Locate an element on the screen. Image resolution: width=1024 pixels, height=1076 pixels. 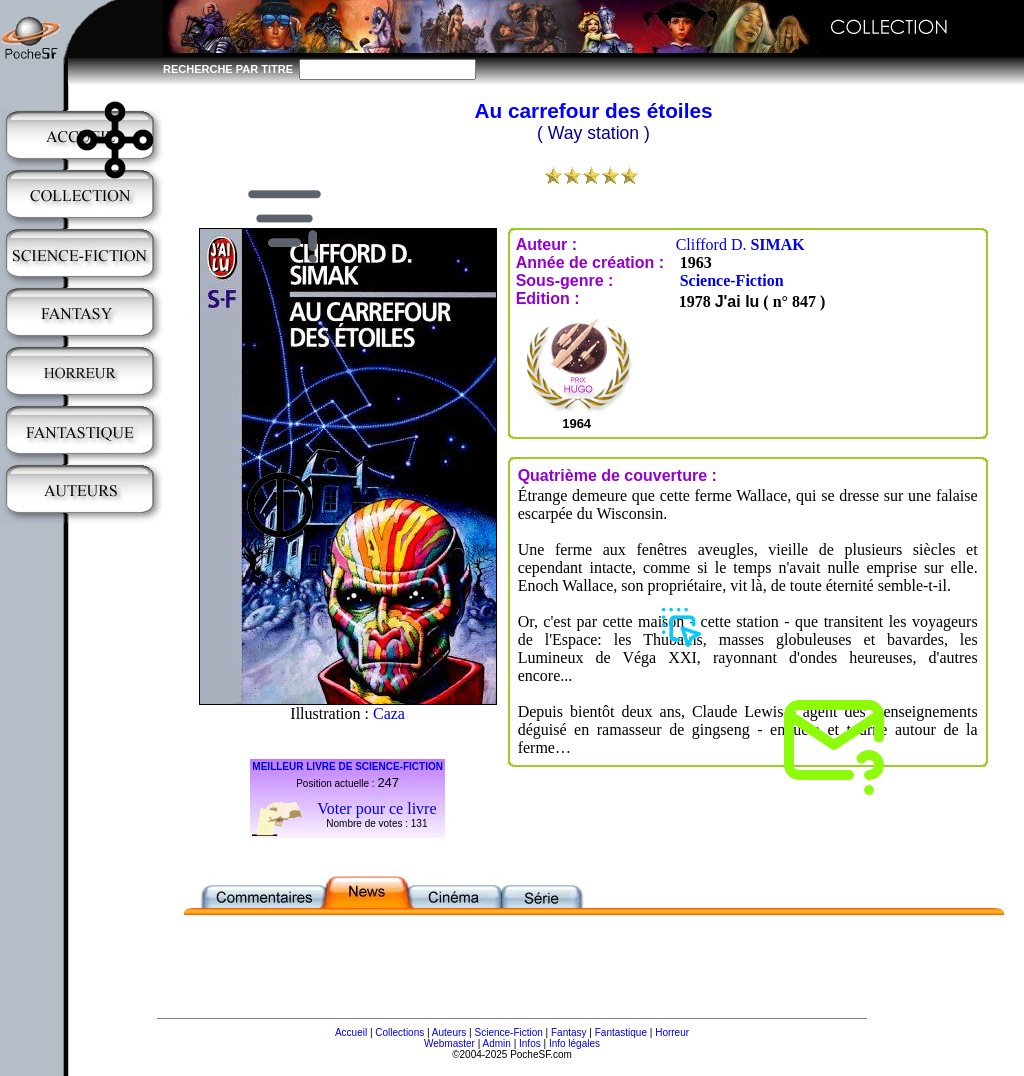
view star network topology is located at coordinates (115, 140).